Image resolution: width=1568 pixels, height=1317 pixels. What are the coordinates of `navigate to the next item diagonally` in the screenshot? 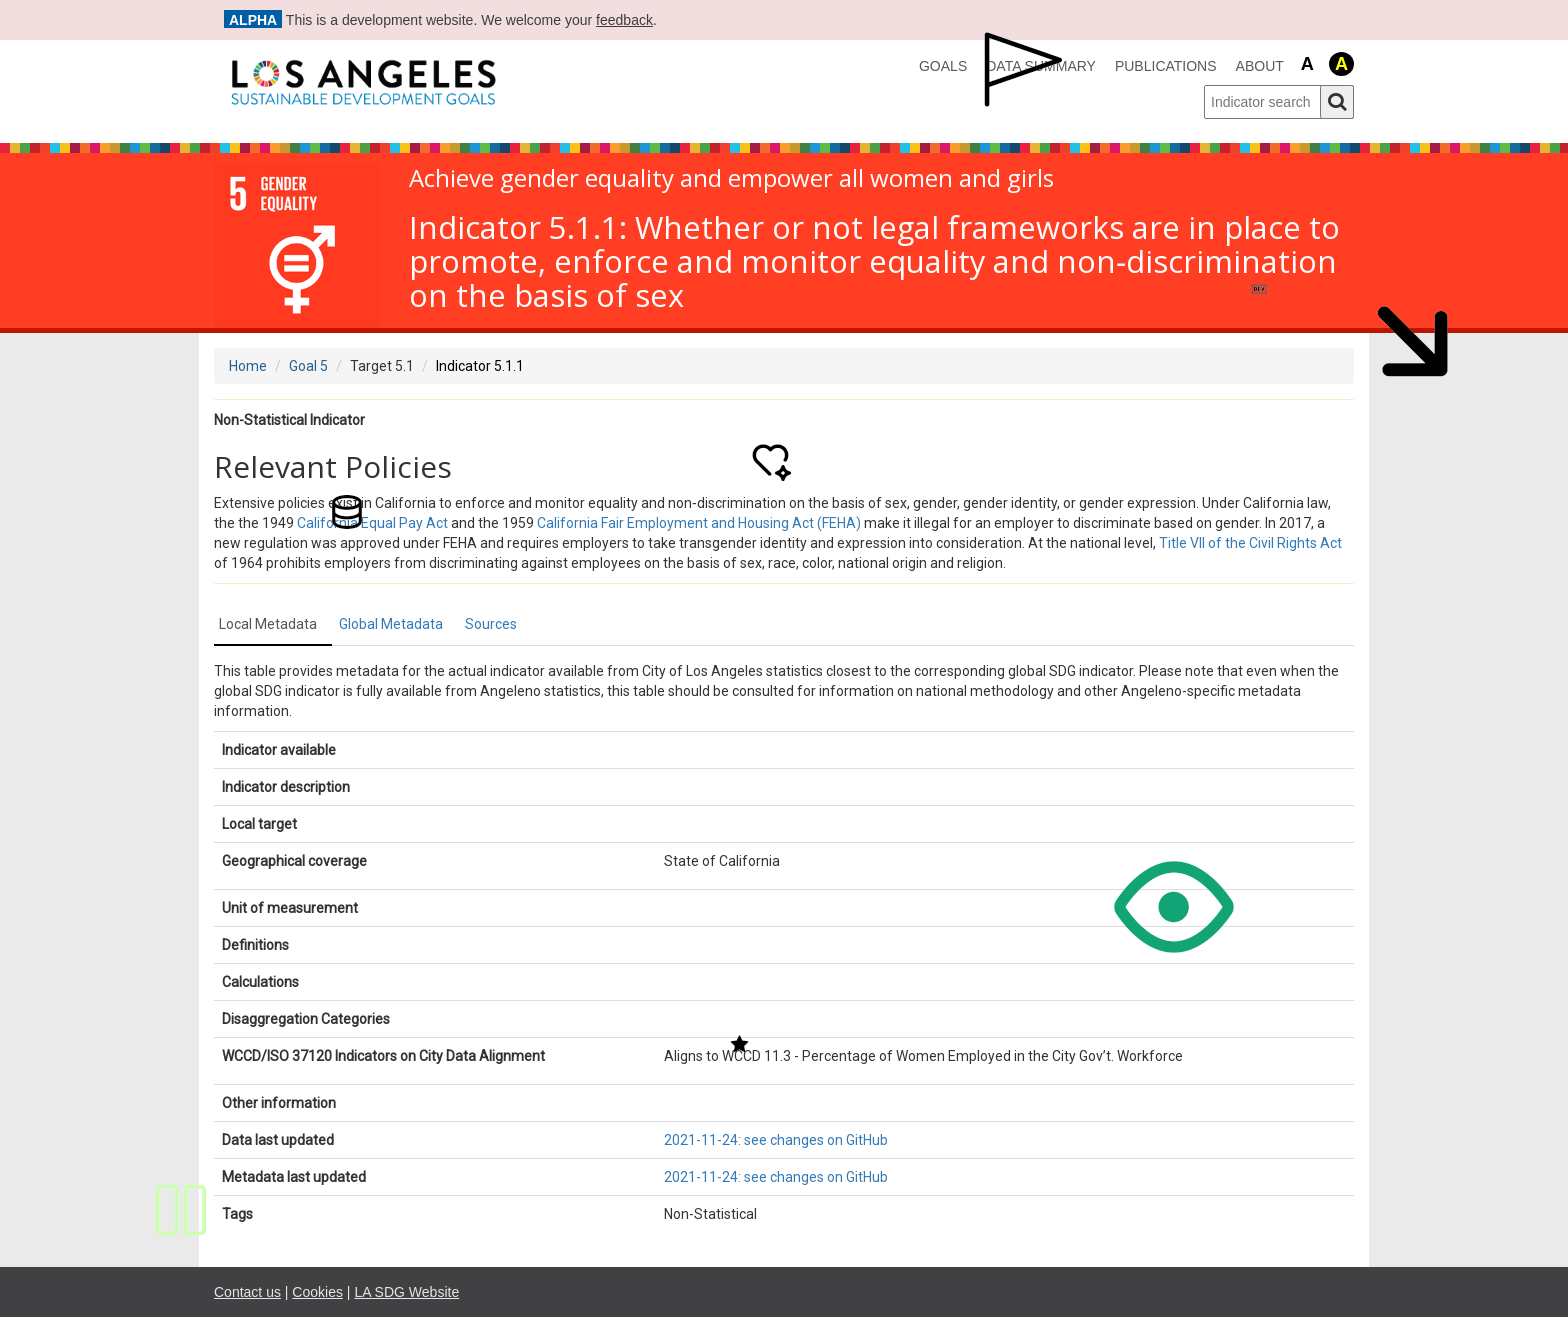 It's located at (1412, 341).